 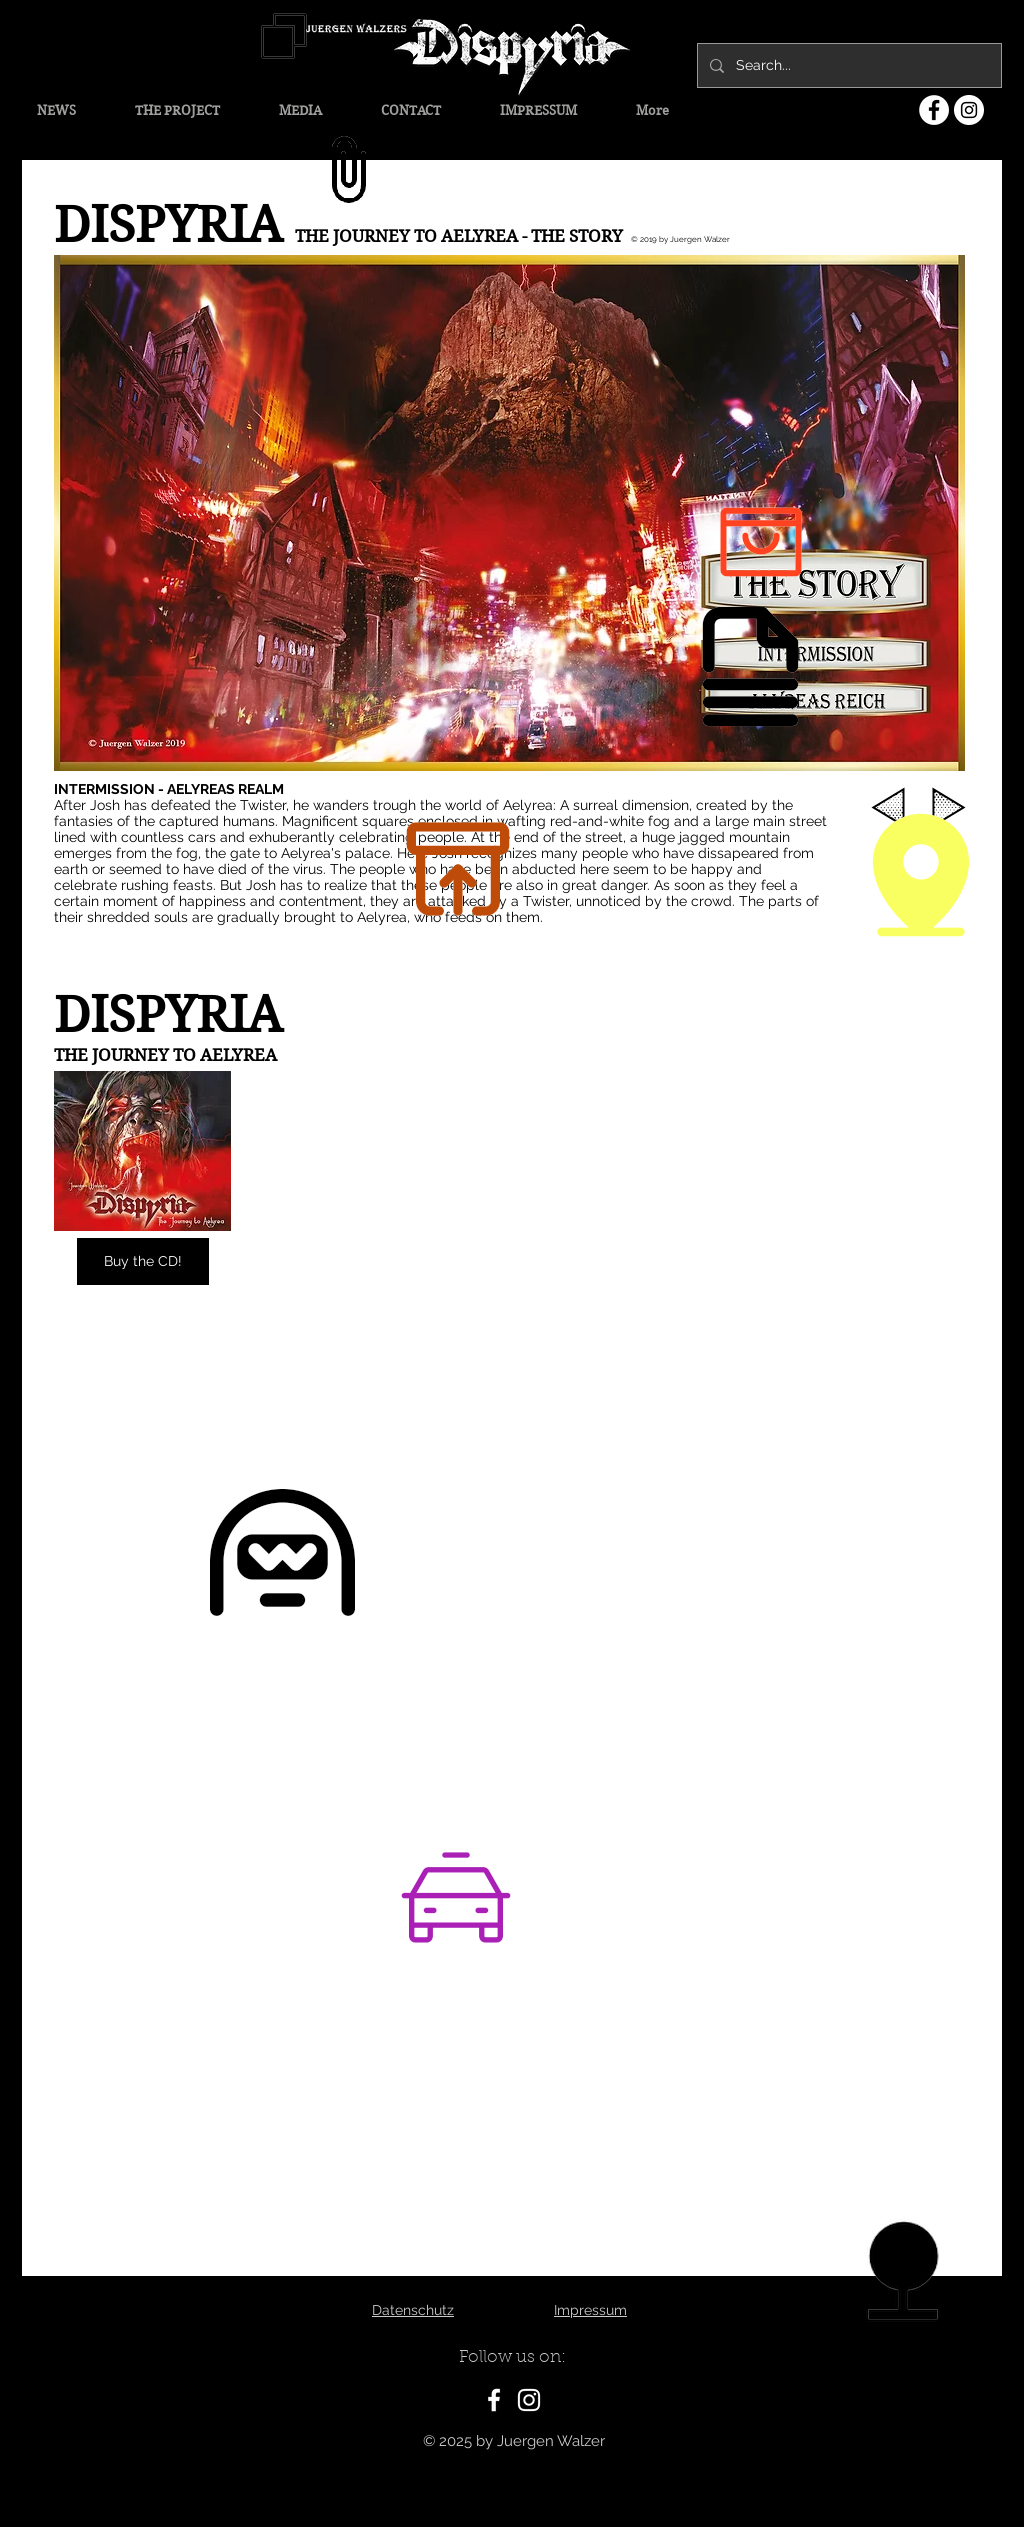 I want to click on contact or locate emergency services, so click(x=456, y=1903).